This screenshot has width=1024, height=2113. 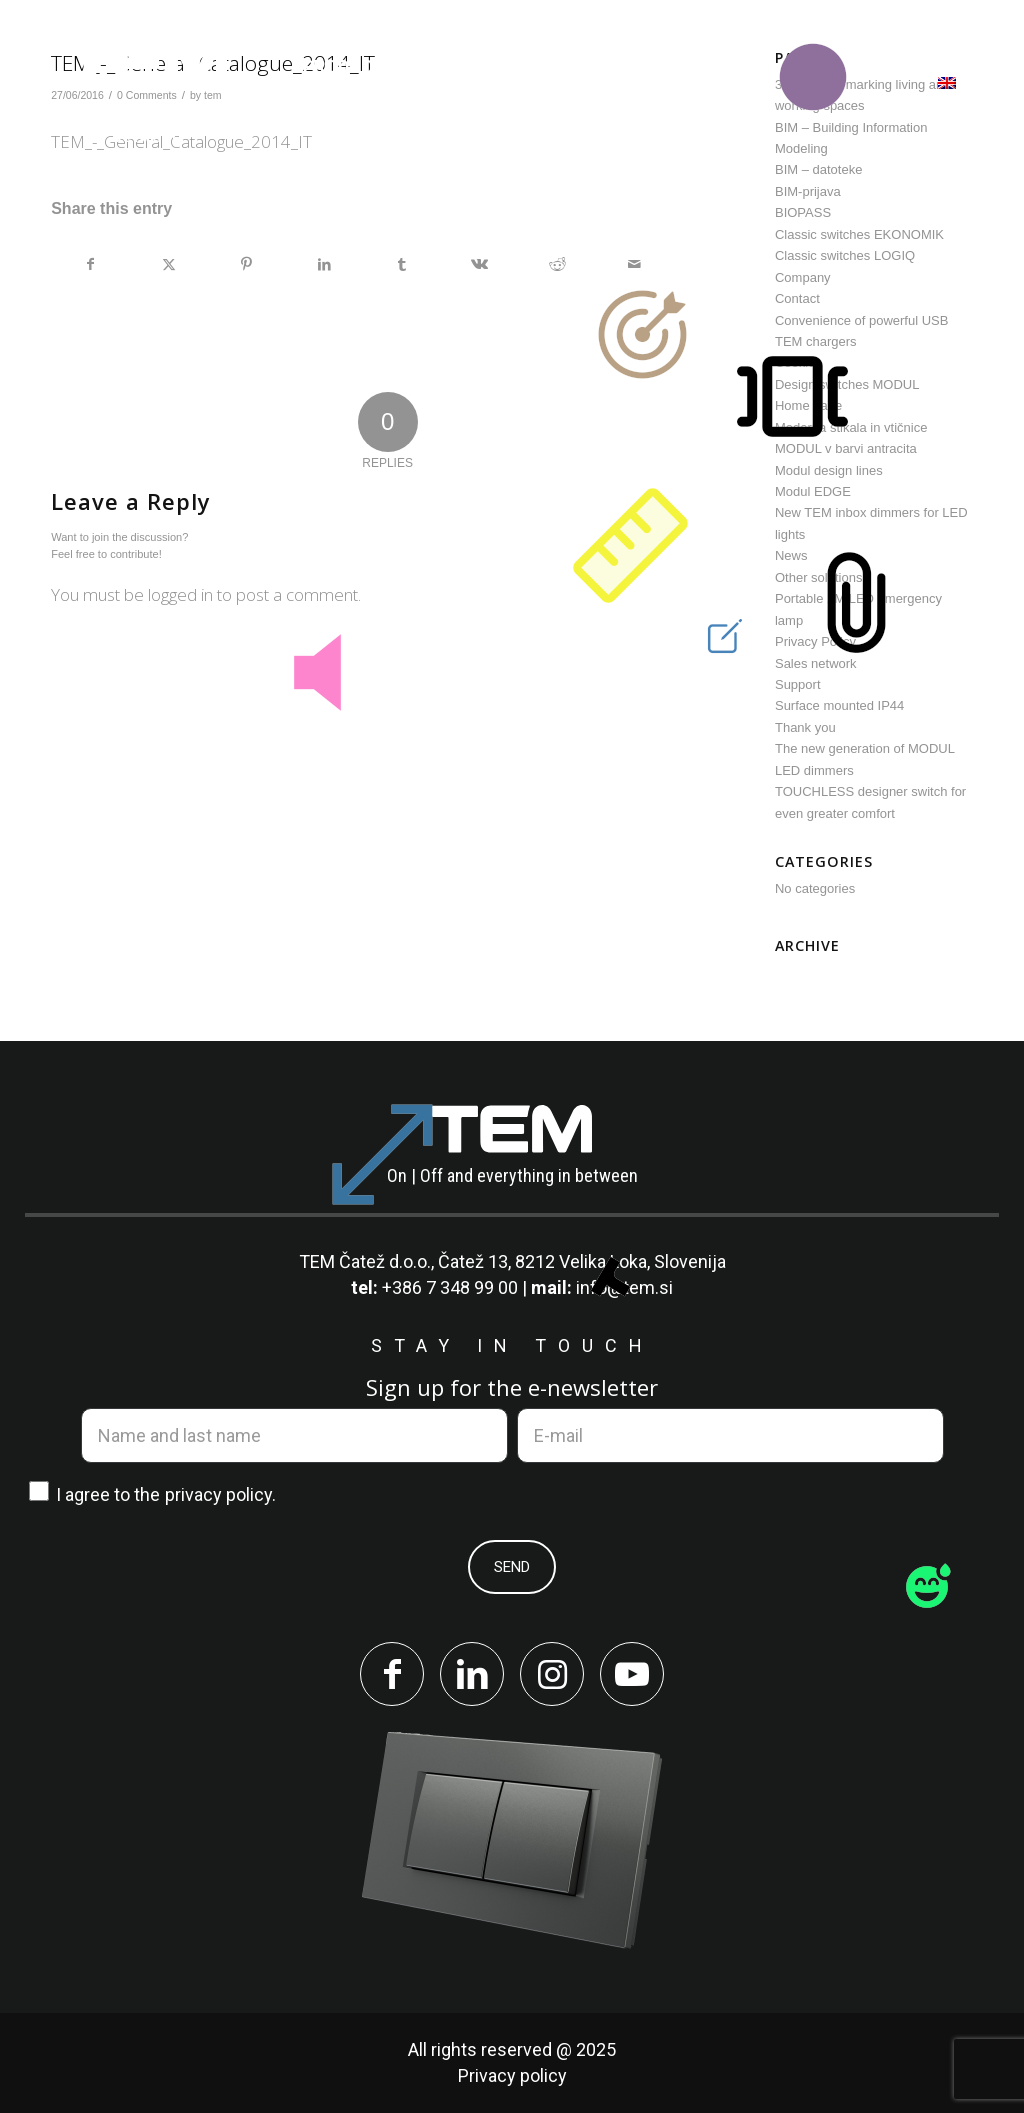 What do you see at coordinates (630, 545) in the screenshot?
I see `access measurement tools` at bounding box center [630, 545].